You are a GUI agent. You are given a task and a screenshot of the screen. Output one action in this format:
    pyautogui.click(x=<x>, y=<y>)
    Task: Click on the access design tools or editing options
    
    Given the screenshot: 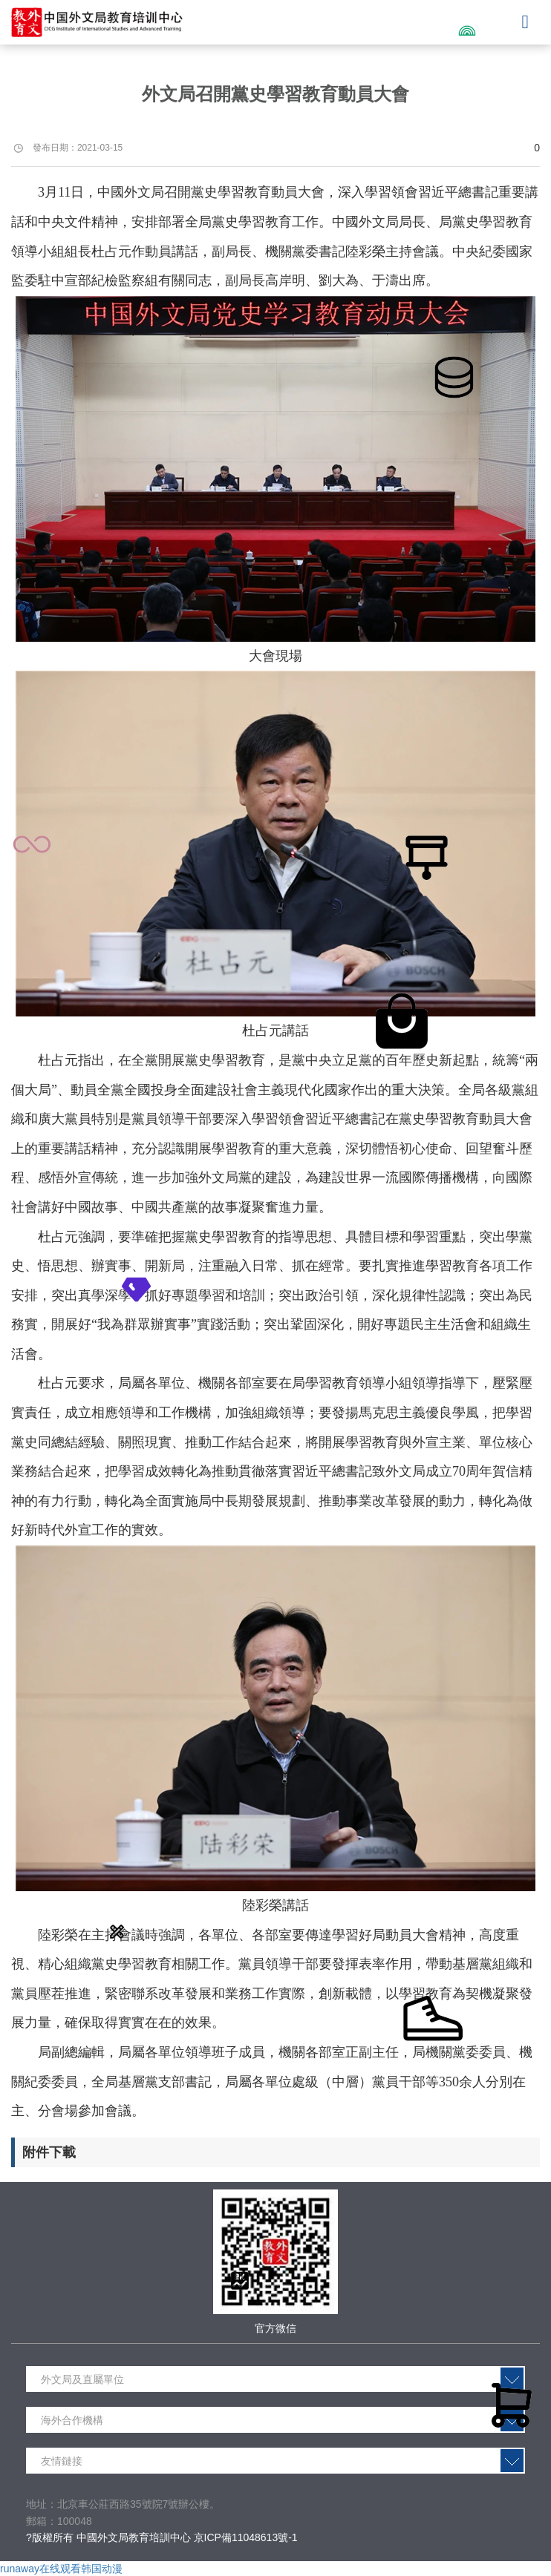 What is the action you would take?
    pyautogui.click(x=117, y=1931)
    